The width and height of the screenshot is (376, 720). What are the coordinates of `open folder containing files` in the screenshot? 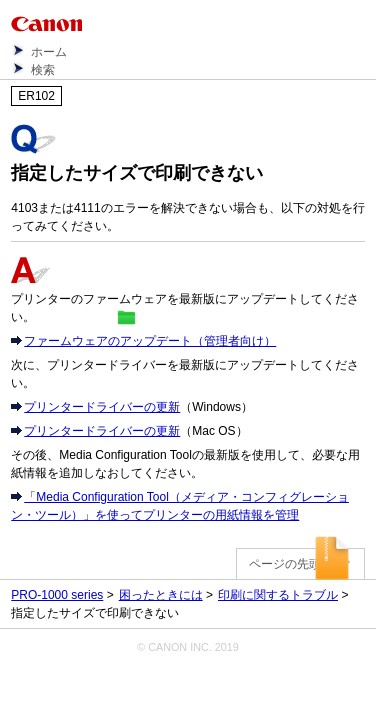 It's located at (126, 317).